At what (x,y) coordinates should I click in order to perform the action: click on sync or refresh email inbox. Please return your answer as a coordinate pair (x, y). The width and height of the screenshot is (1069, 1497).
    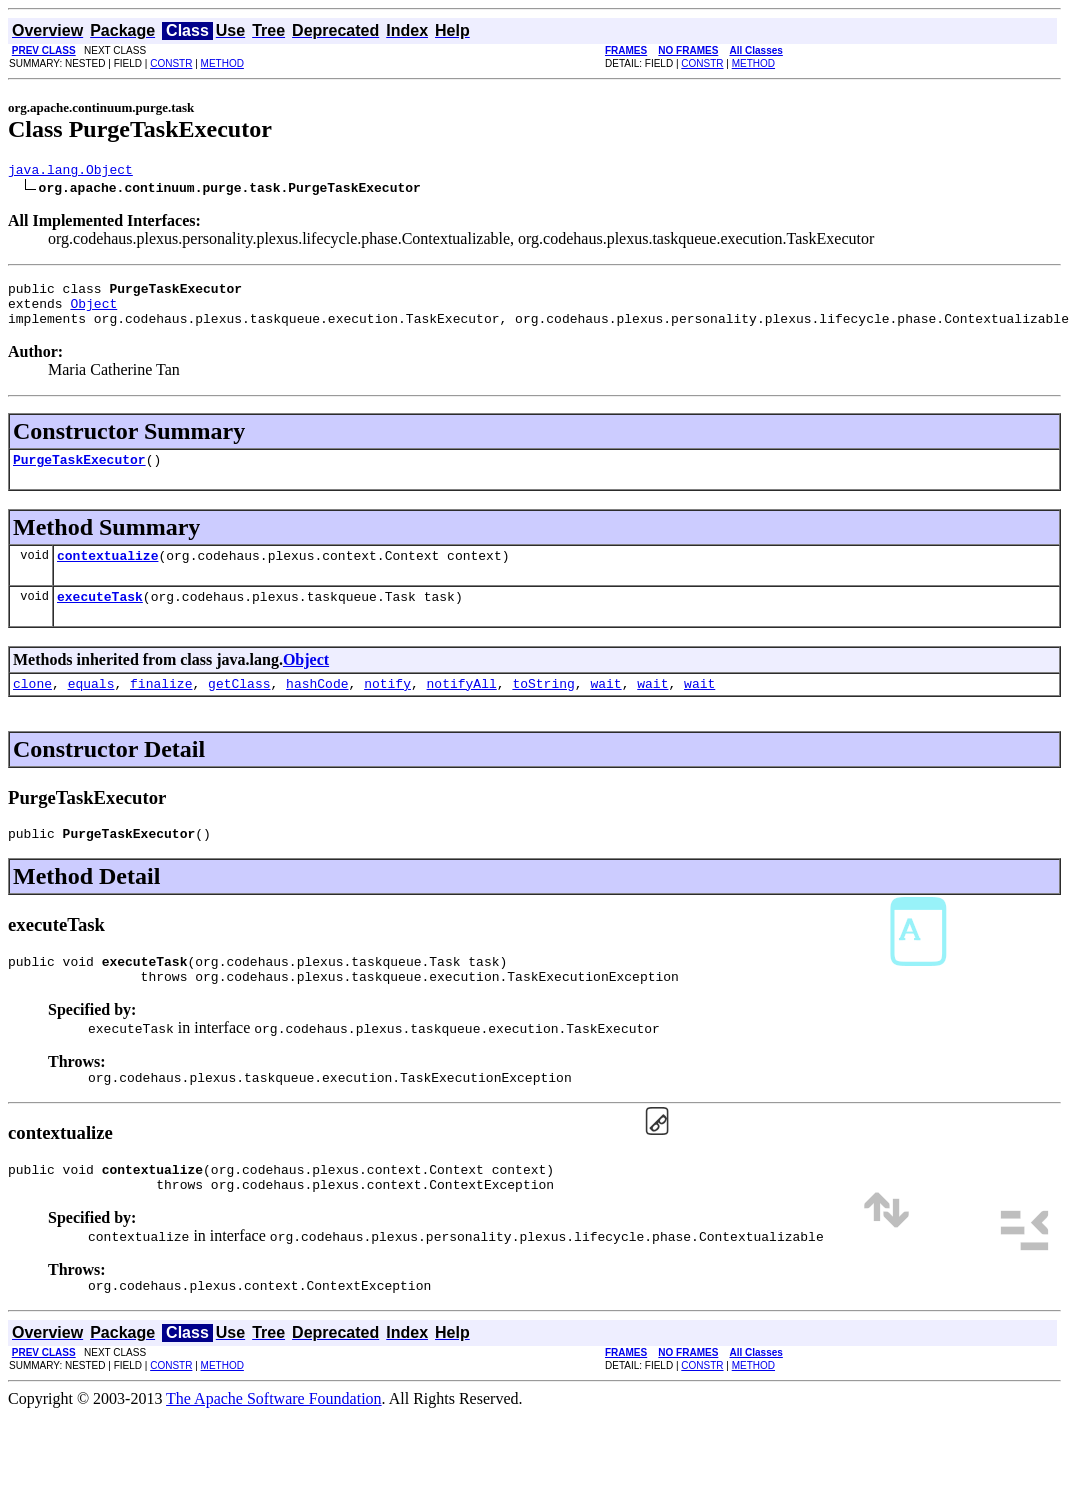
    Looking at the image, I should click on (886, 1211).